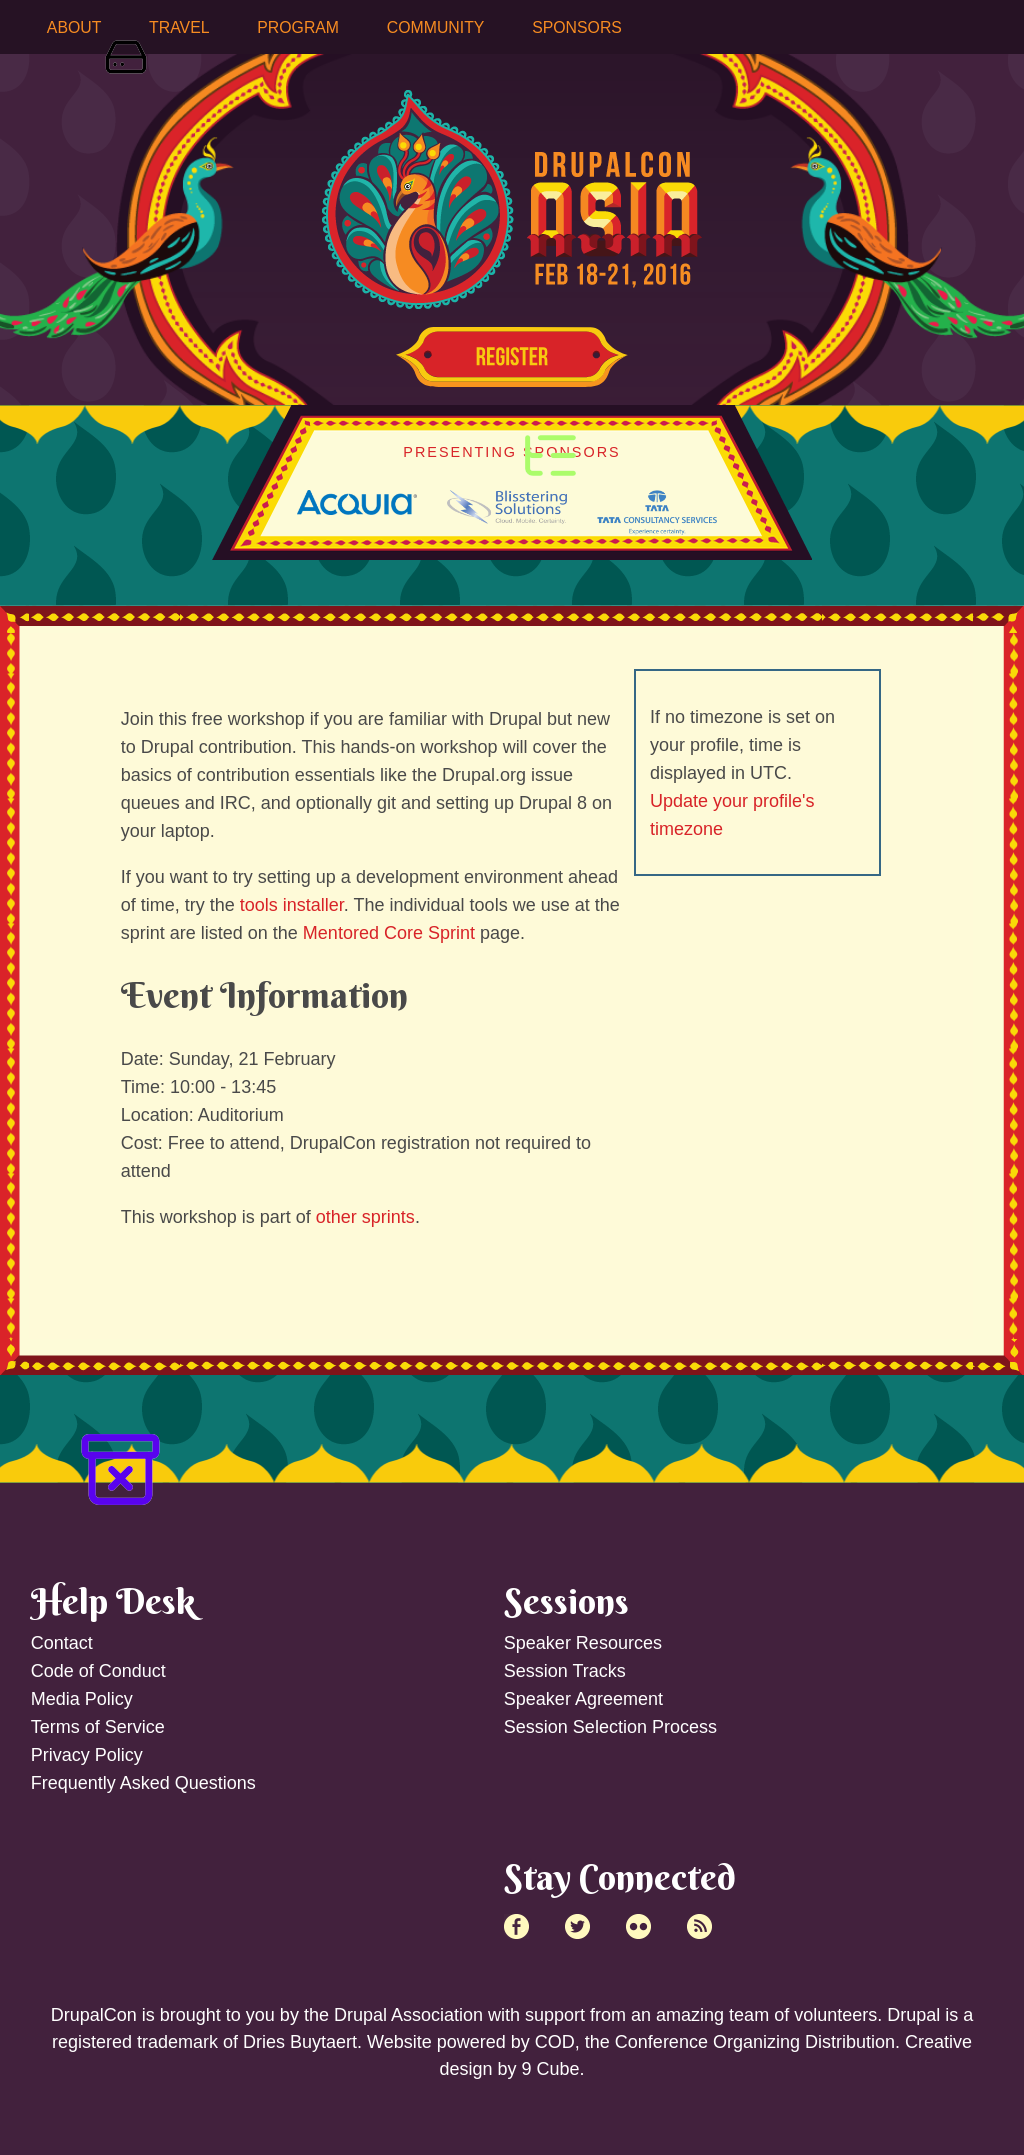 Image resolution: width=1024 pixels, height=2155 pixels. I want to click on access local storage or drive, so click(126, 57).